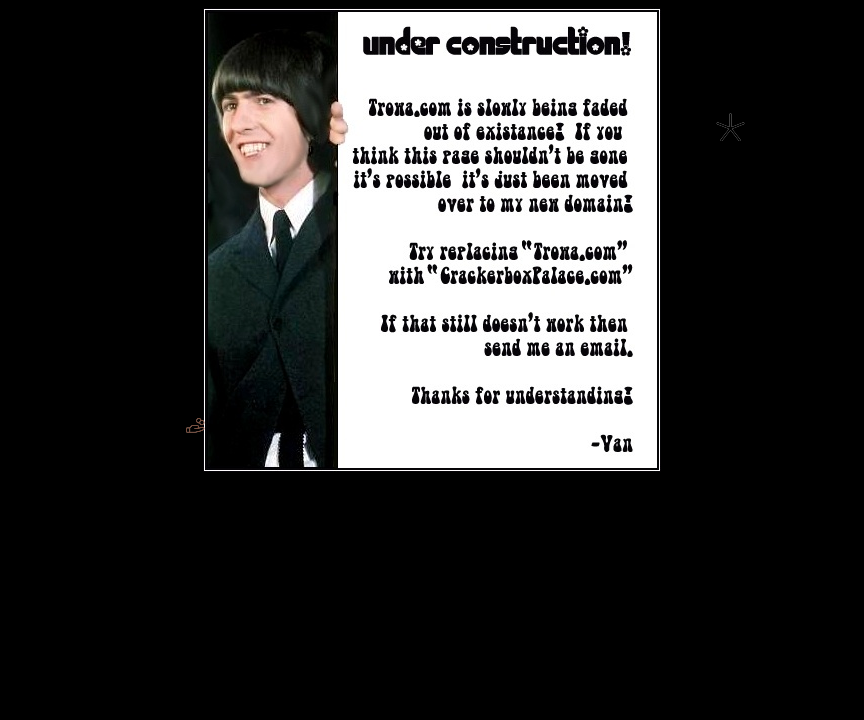 The image size is (864, 720). Describe the element at coordinates (196, 426) in the screenshot. I see `make a payment or donation` at that location.